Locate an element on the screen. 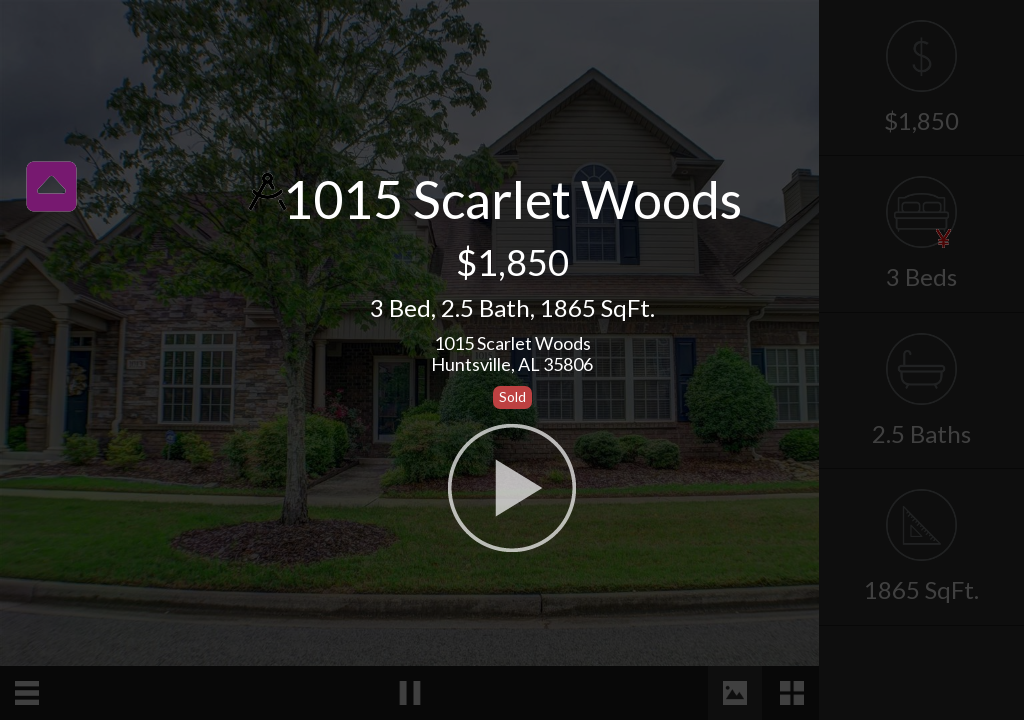  access design or drawing tools is located at coordinates (267, 191).